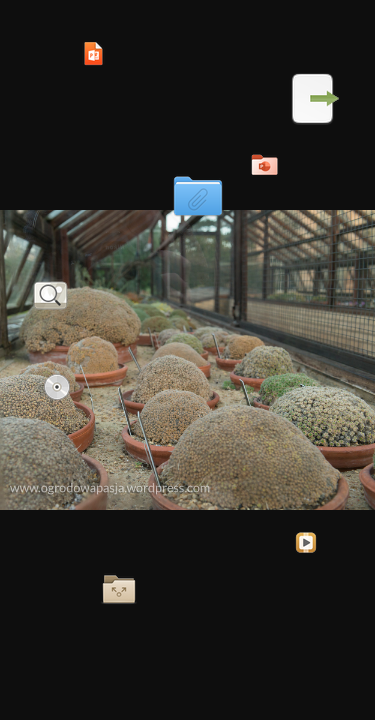 The width and height of the screenshot is (375, 720). What do you see at coordinates (306, 543) in the screenshot?
I see `system codec or media component file` at bounding box center [306, 543].